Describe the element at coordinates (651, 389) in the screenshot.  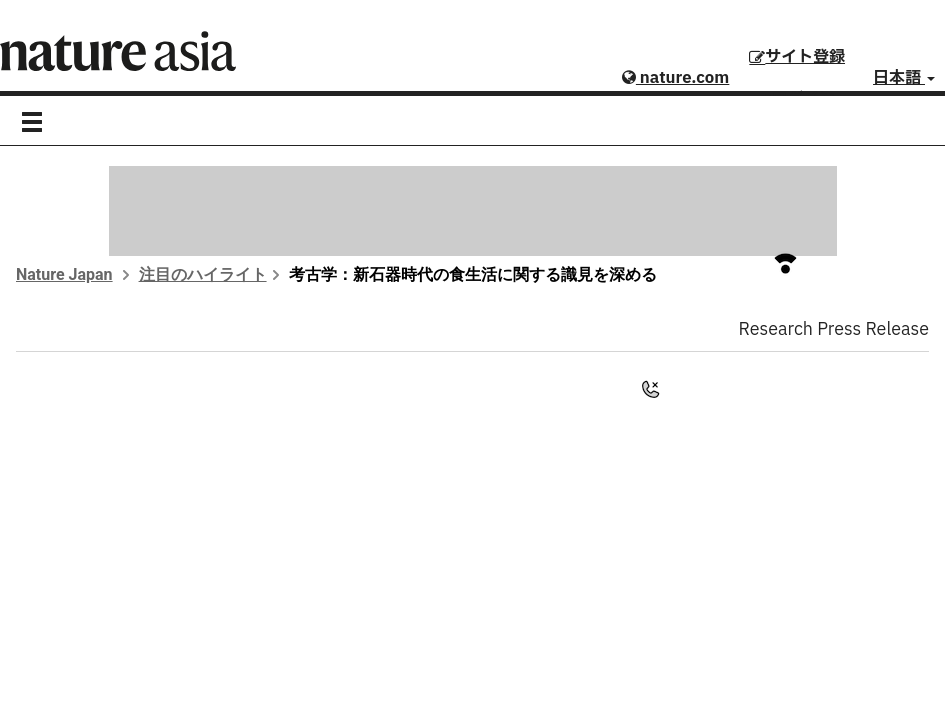
I see `end or decline a phone call` at that location.